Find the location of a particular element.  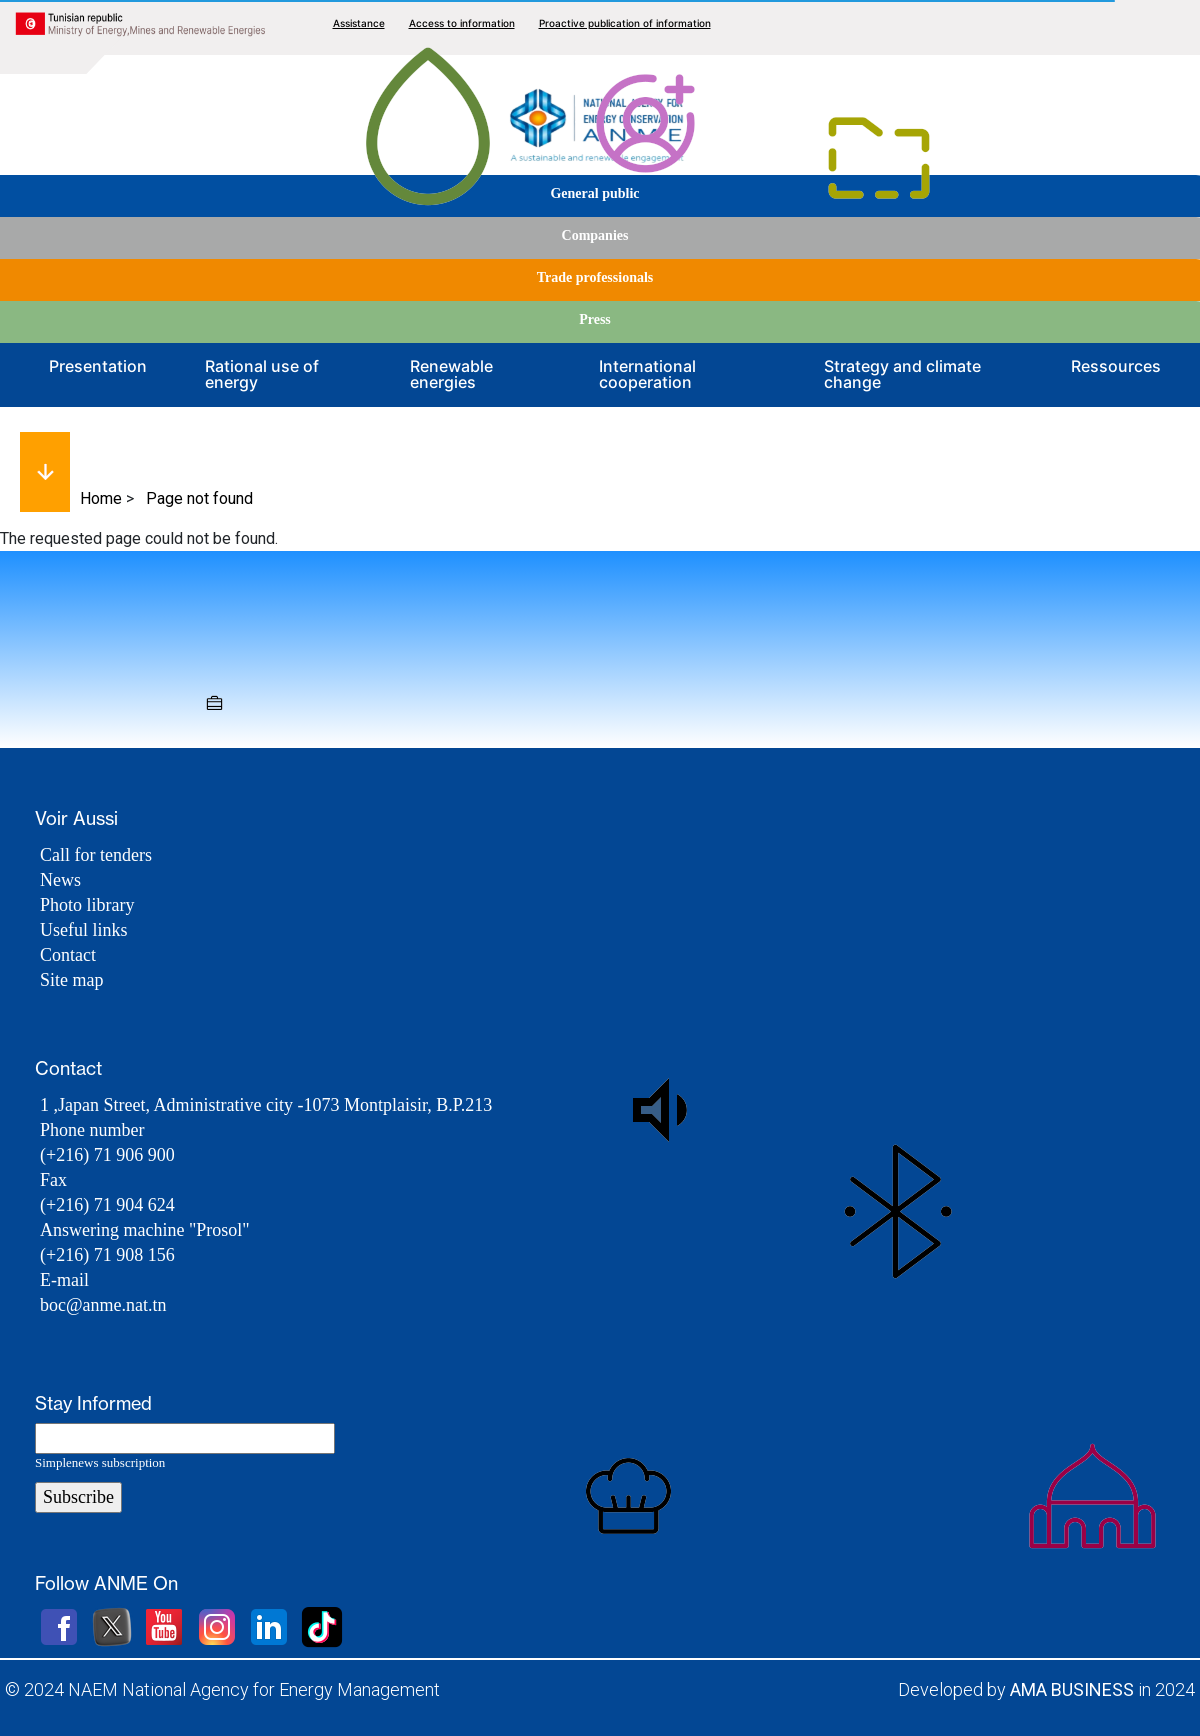

find nearby mosques is located at coordinates (1092, 1502).